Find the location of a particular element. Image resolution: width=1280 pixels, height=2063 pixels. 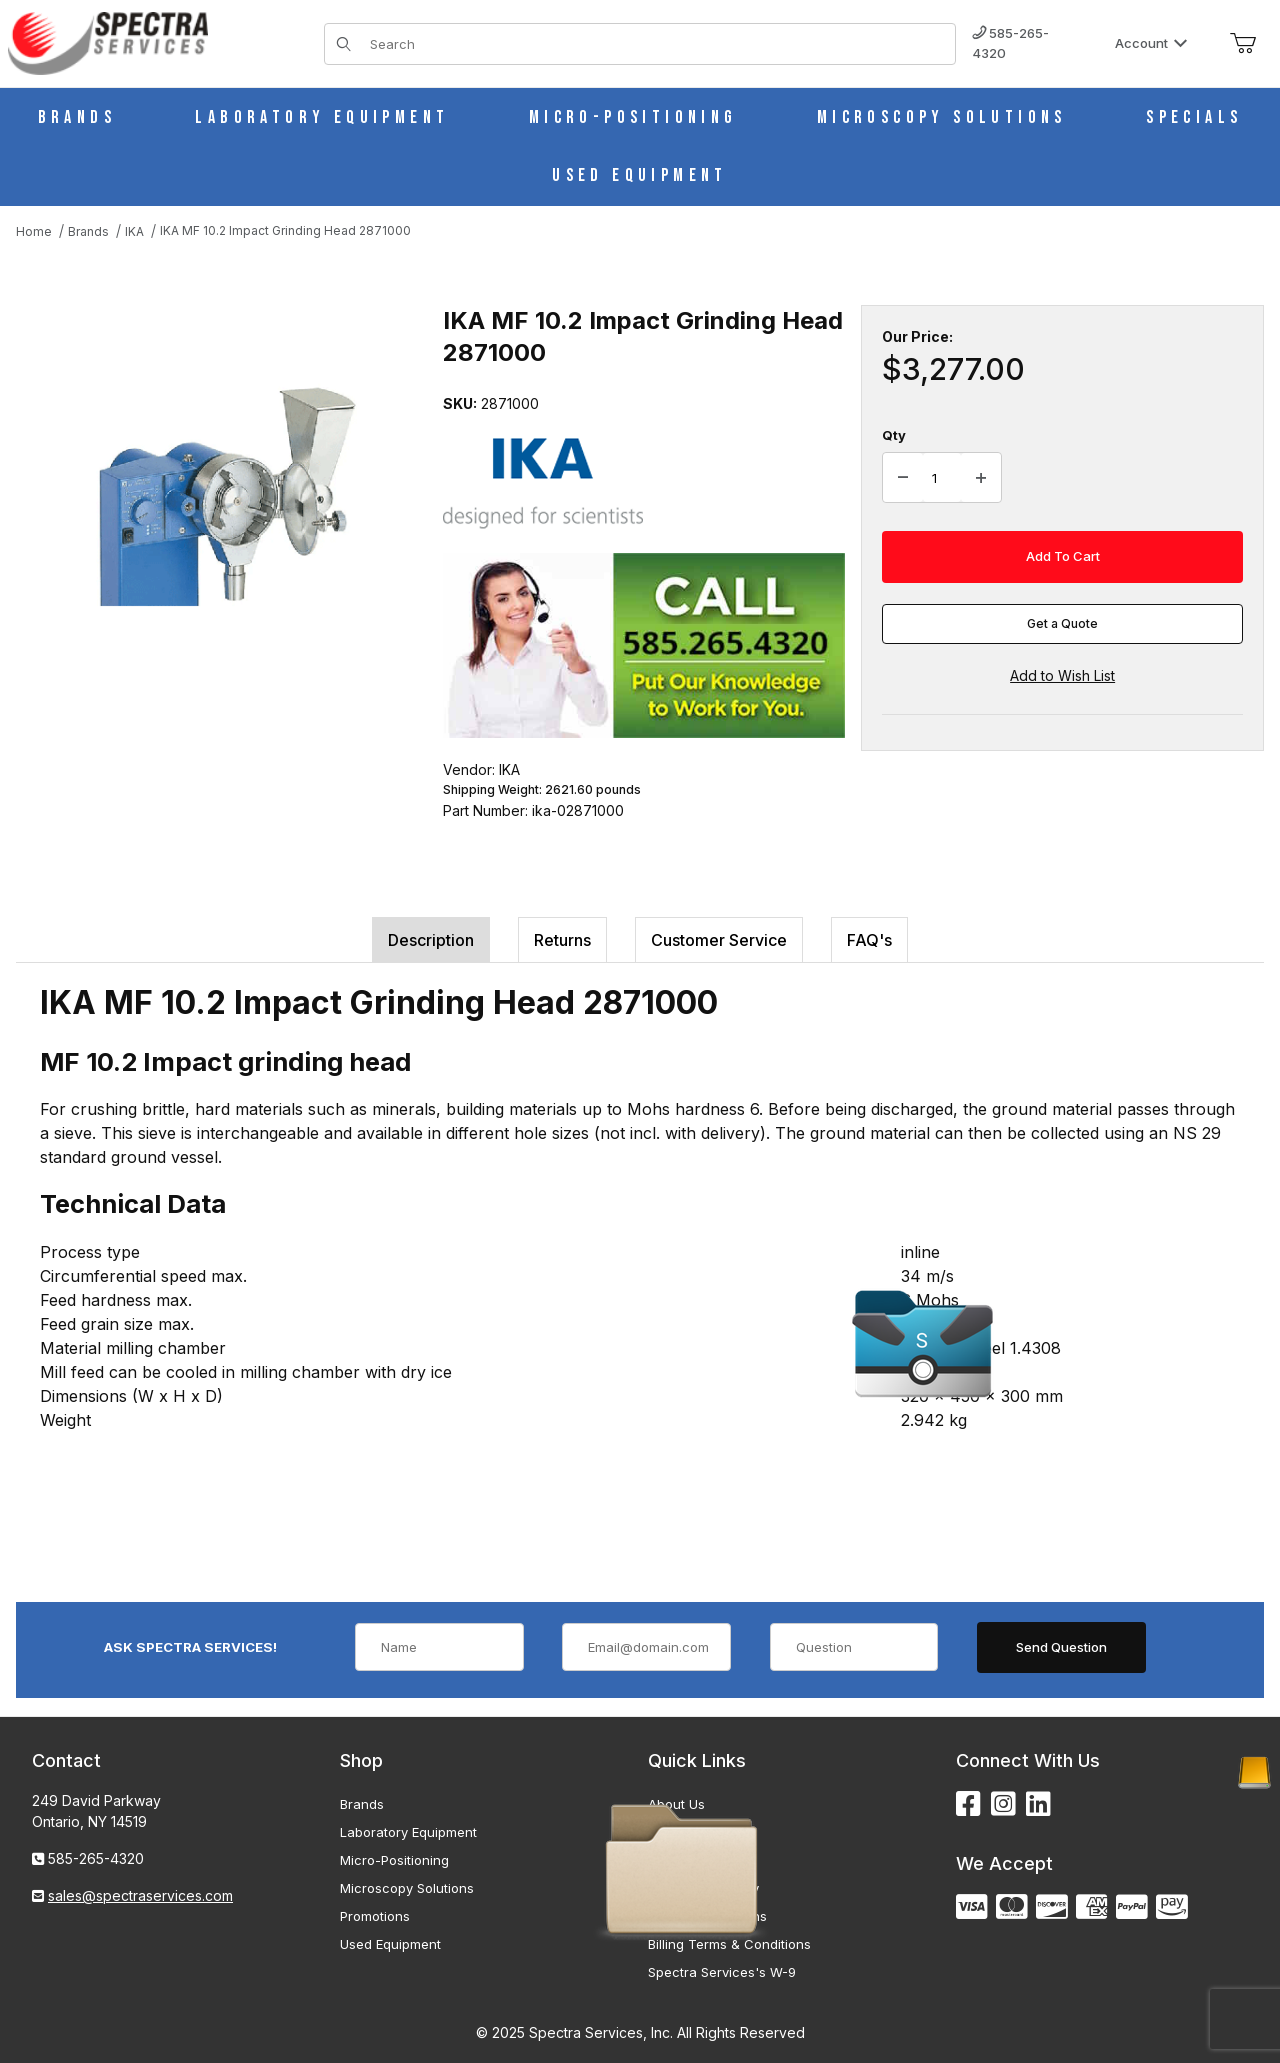

external storage drive connected is located at coordinates (1254, 1772).